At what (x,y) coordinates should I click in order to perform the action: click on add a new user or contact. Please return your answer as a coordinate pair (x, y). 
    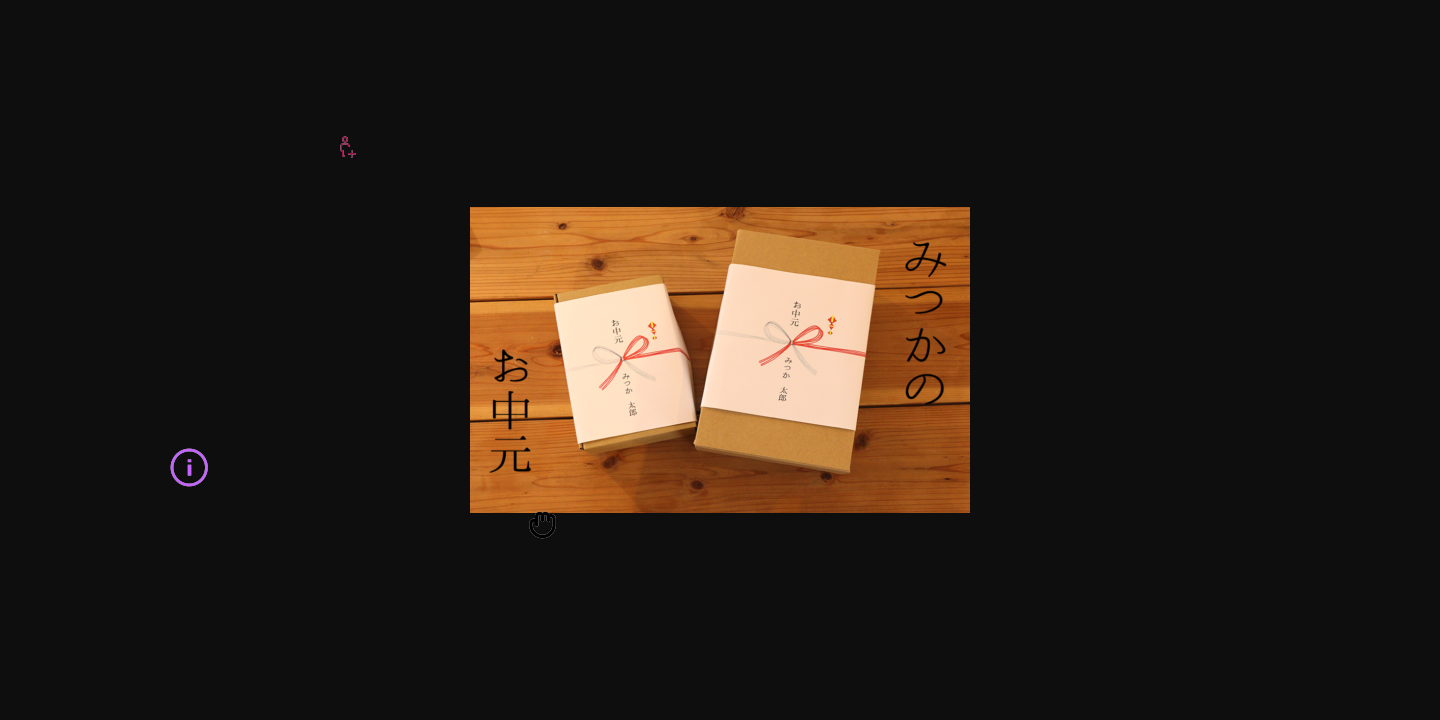
    Looking at the image, I should click on (345, 147).